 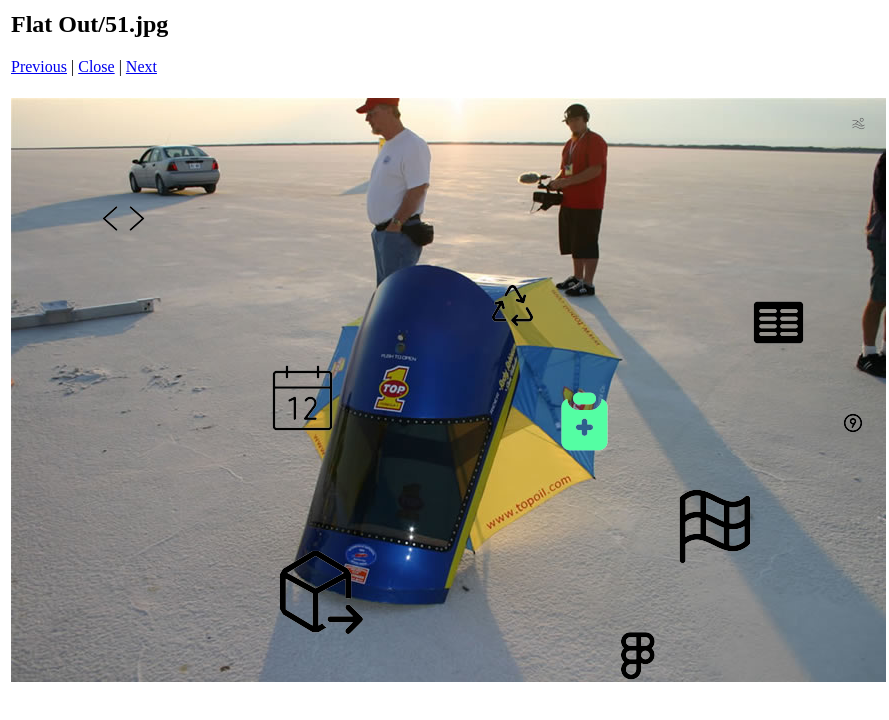 I want to click on add new item to clipboard, so click(x=584, y=421).